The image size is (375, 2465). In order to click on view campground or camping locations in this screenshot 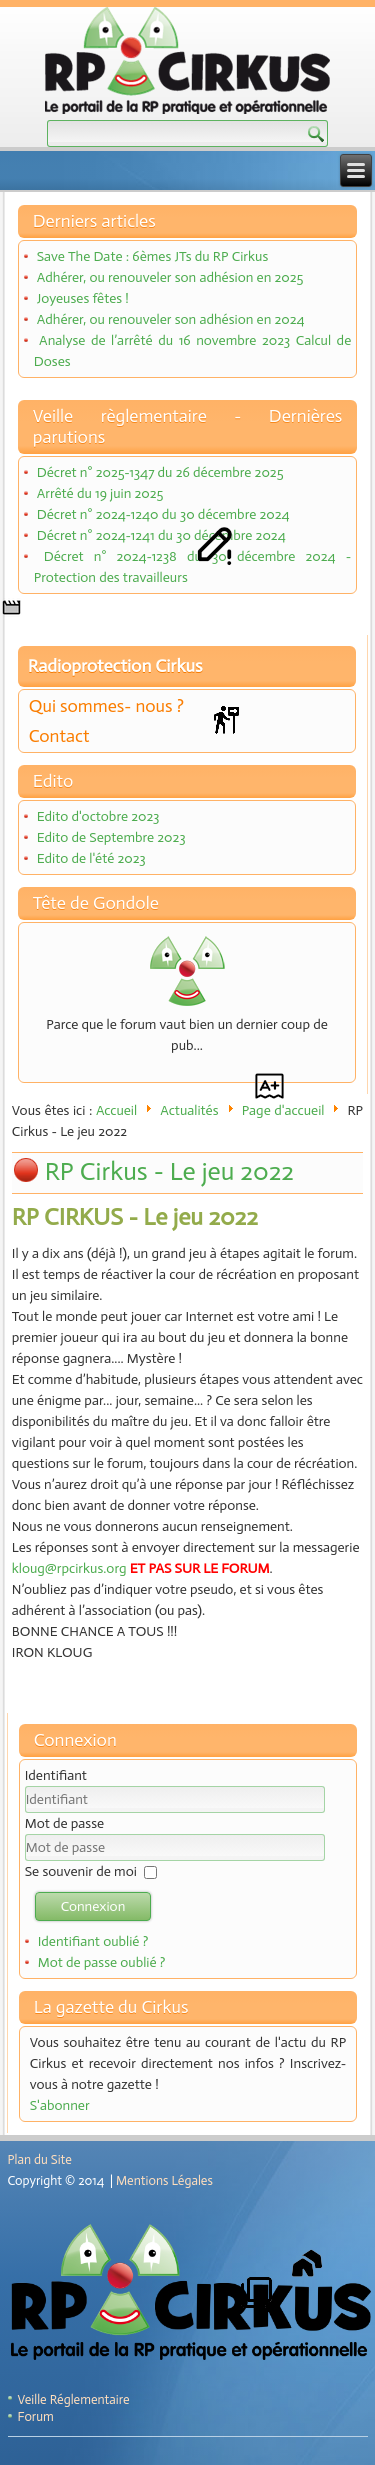, I will do `click(307, 2263)`.